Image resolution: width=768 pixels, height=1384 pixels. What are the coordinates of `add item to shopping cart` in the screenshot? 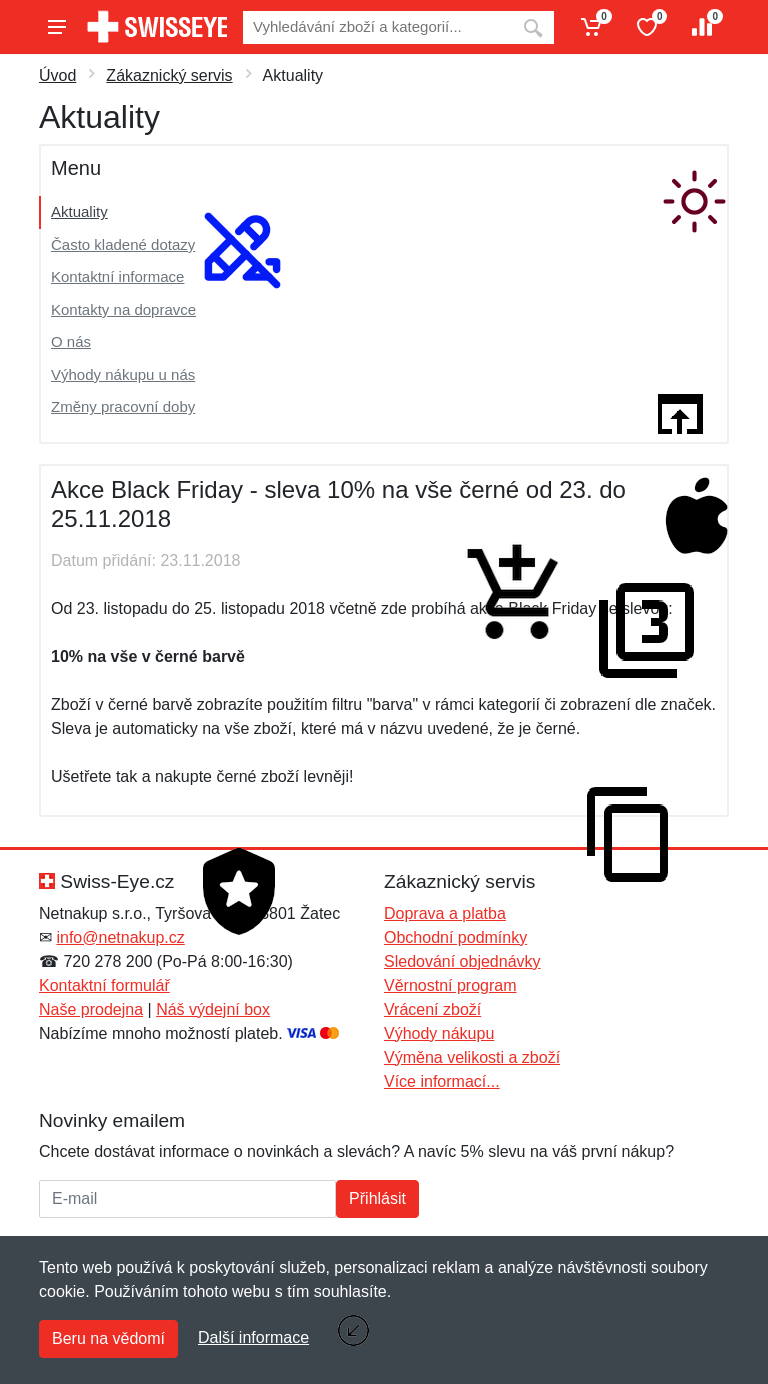 It's located at (517, 594).